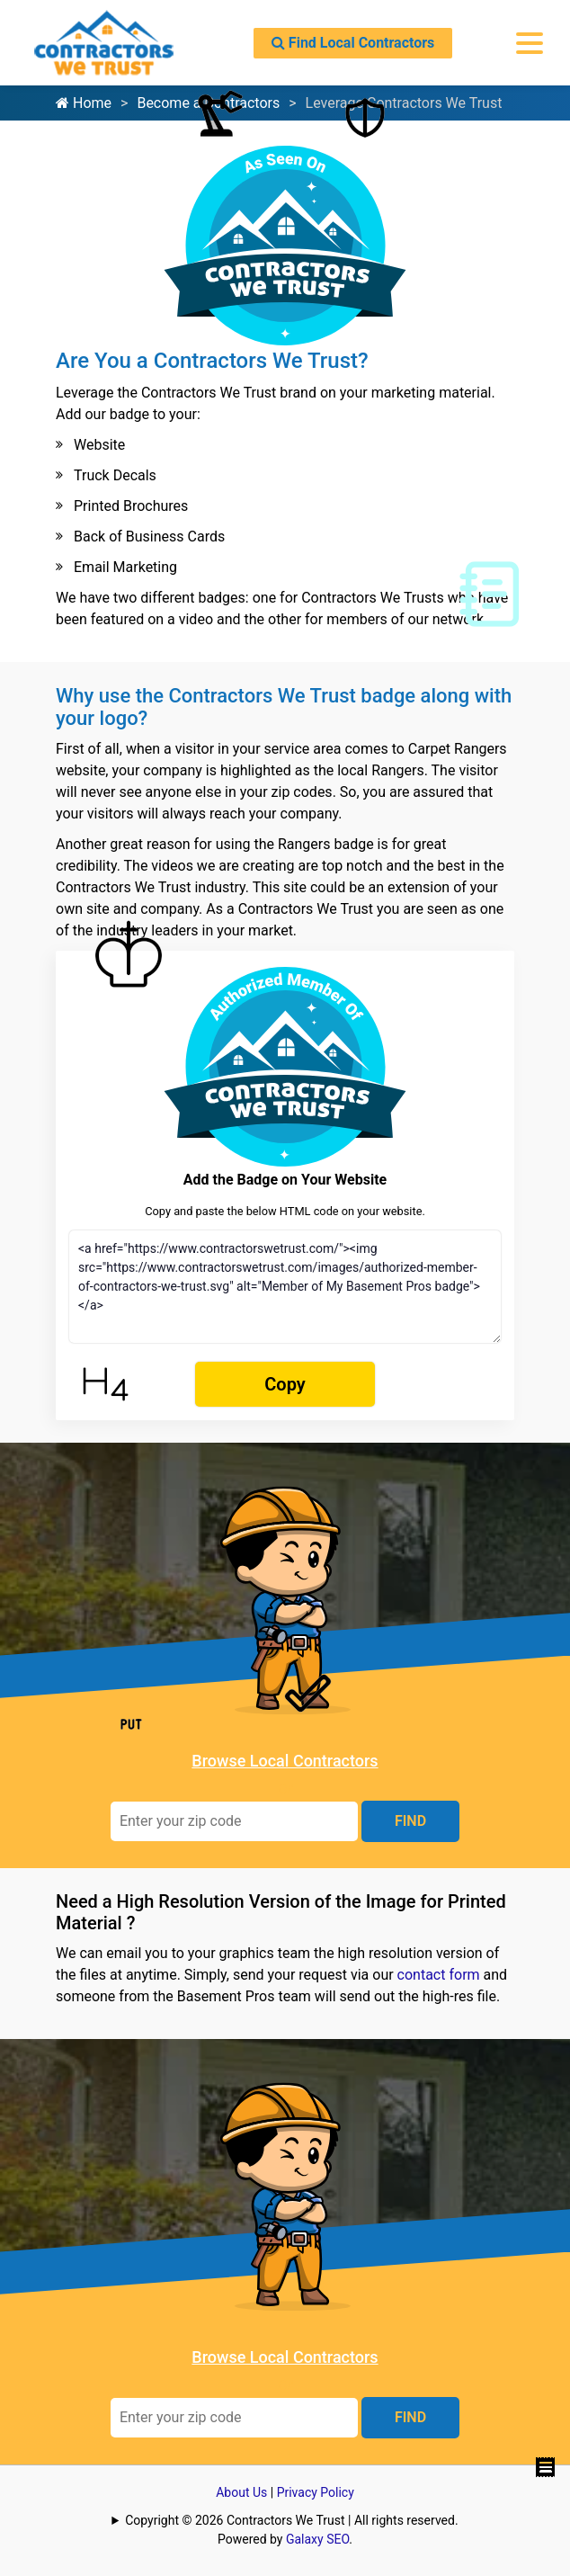 The height and width of the screenshot is (2576, 570). I want to click on access manufacturing or industrial settings, so click(220, 114).